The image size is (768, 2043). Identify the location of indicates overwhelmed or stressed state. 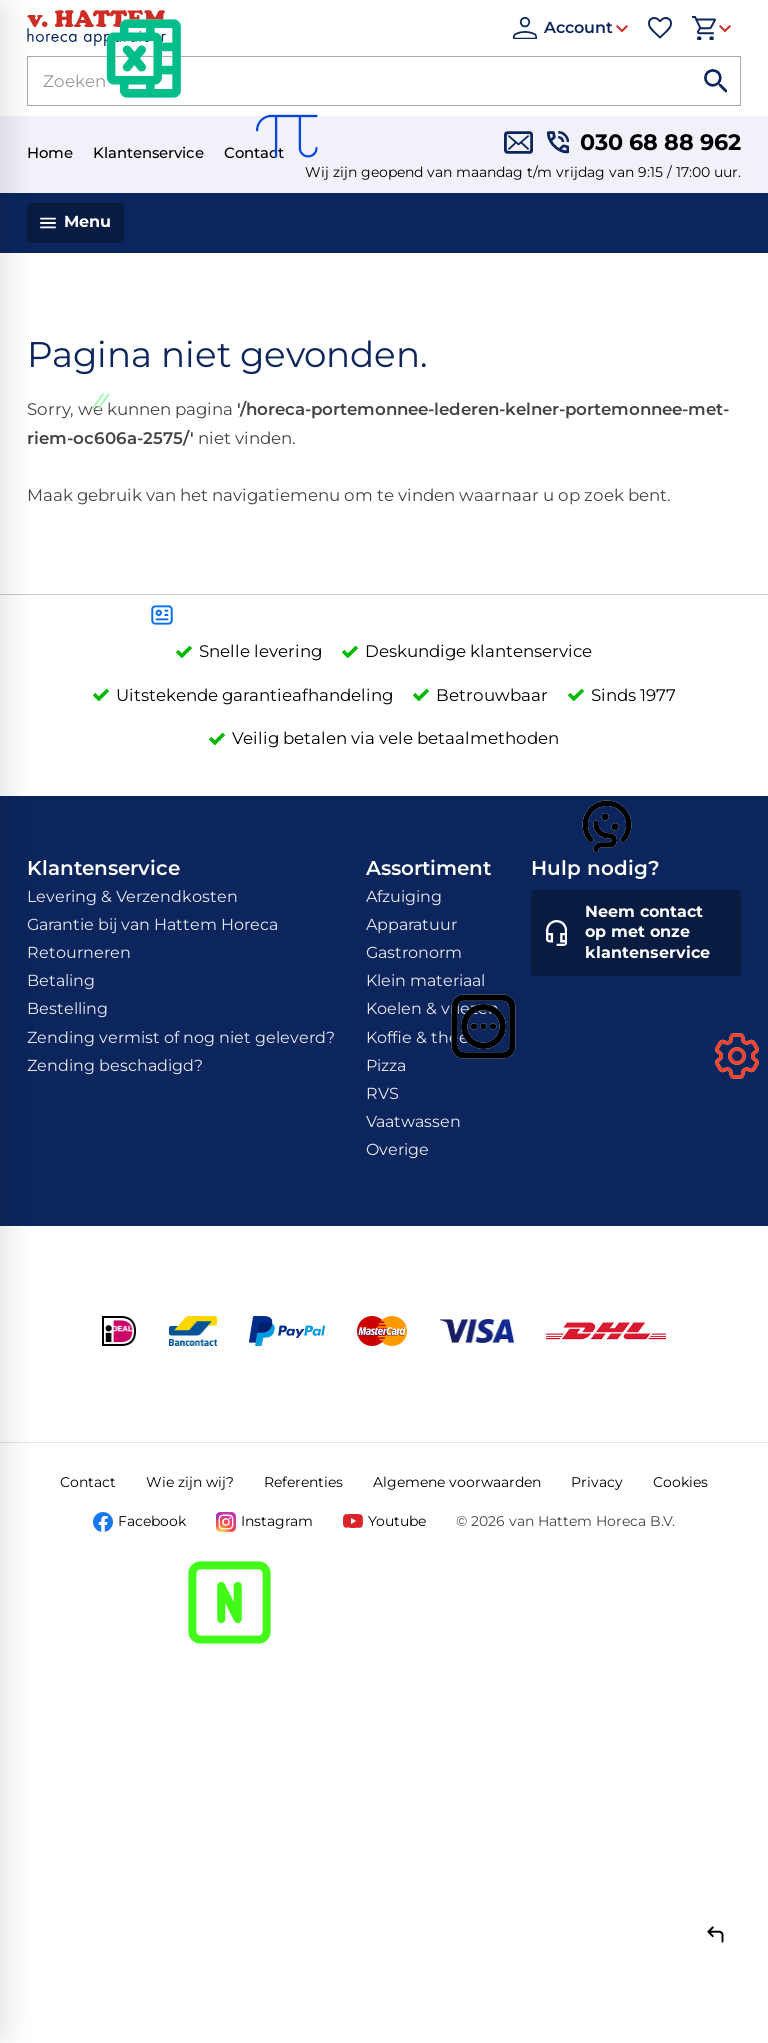
(607, 825).